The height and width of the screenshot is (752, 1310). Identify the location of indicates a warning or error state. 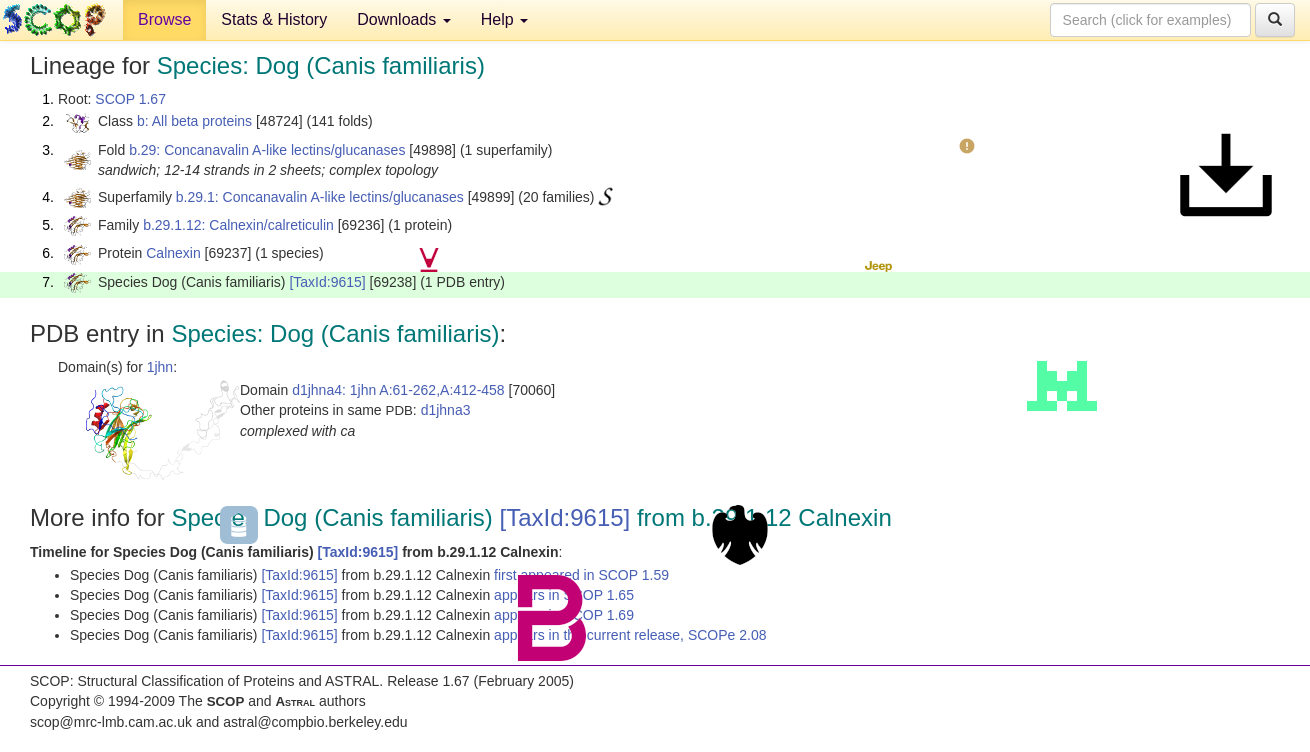
(967, 146).